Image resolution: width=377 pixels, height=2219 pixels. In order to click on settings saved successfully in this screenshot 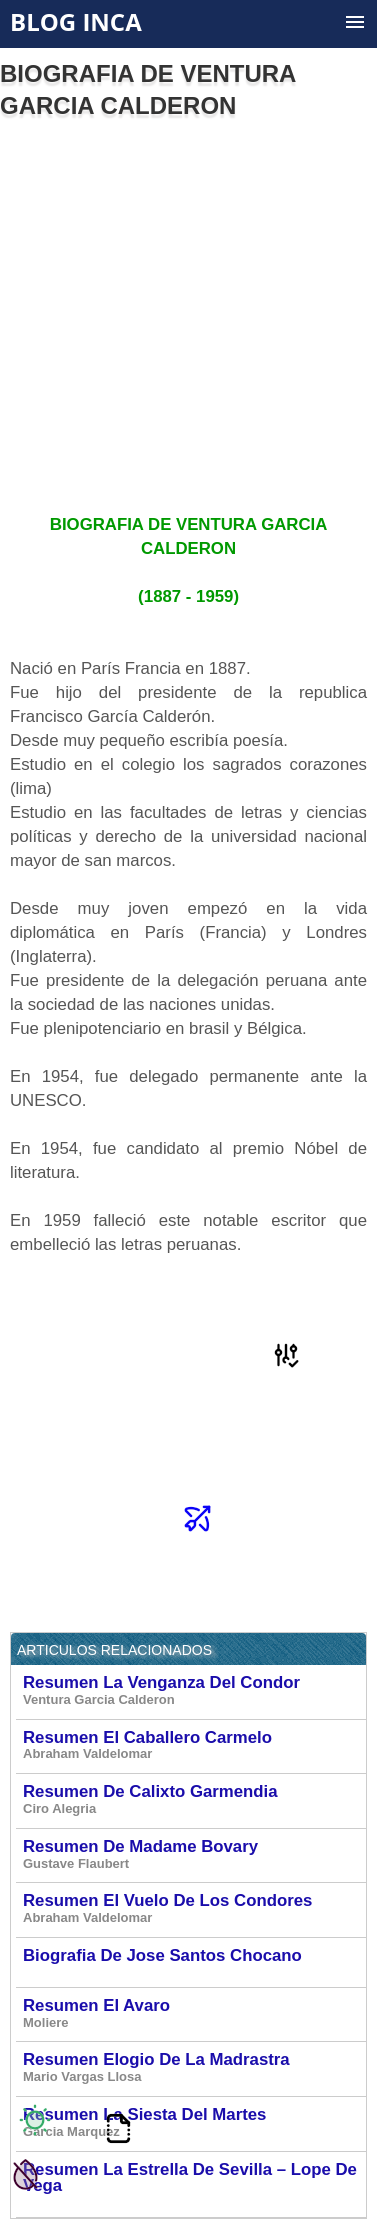, I will do `click(286, 1355)`.